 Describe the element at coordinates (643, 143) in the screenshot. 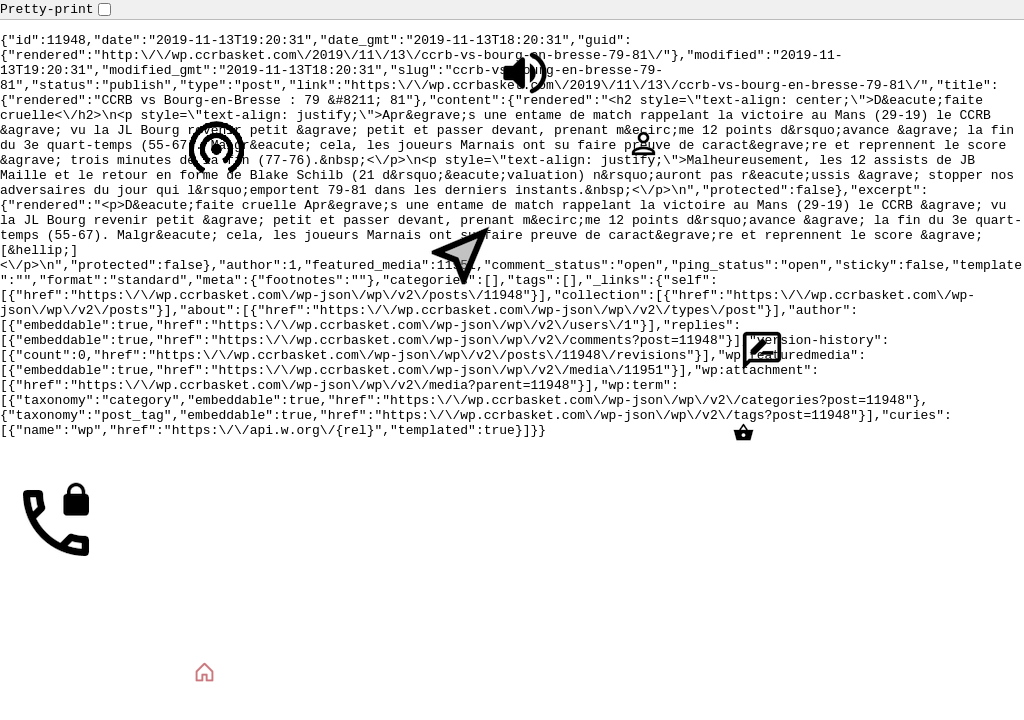

I see `view your profile` at that location.